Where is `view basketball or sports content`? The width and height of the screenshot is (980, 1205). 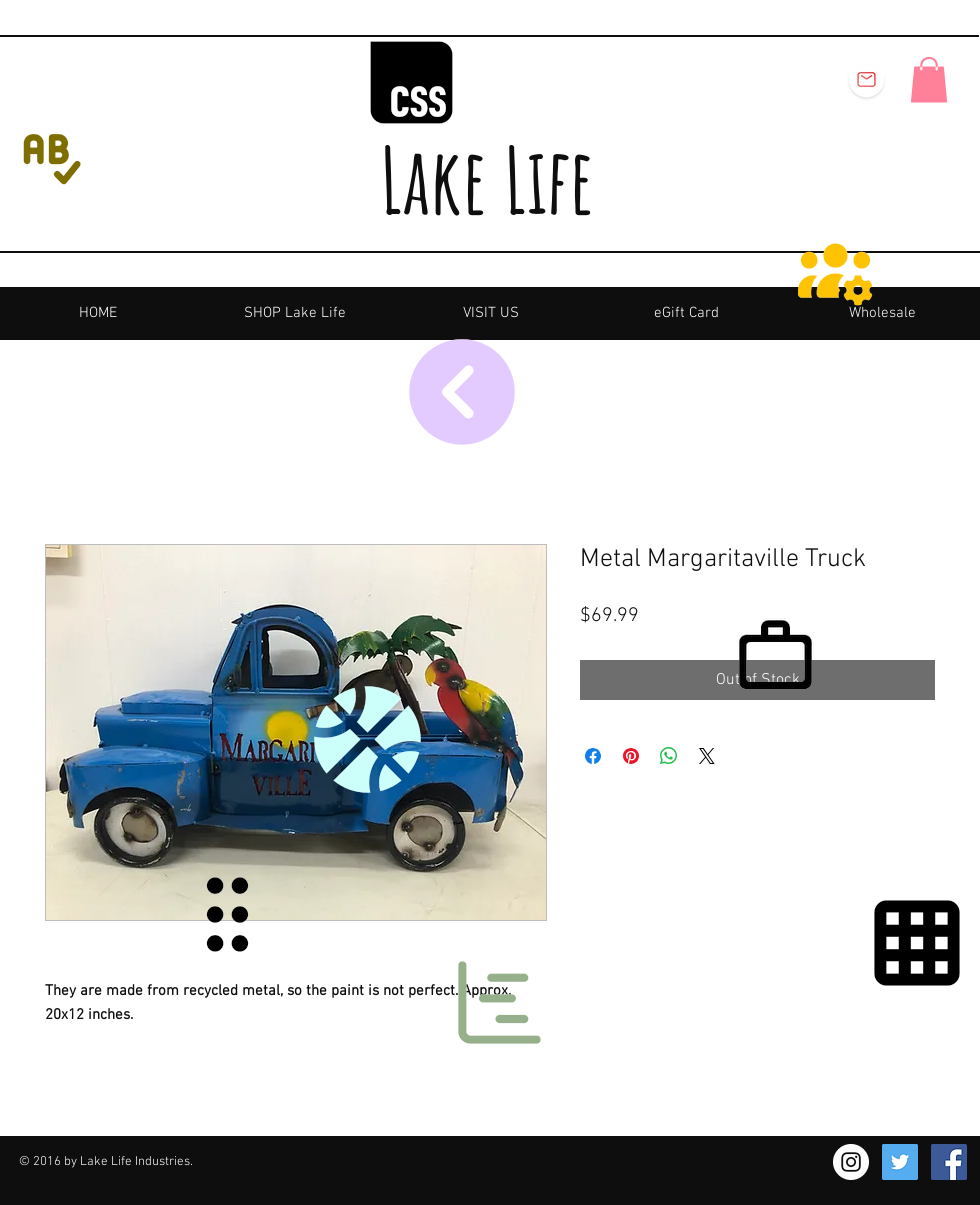
view basketball or sports content is located at coordinates (367, 739).